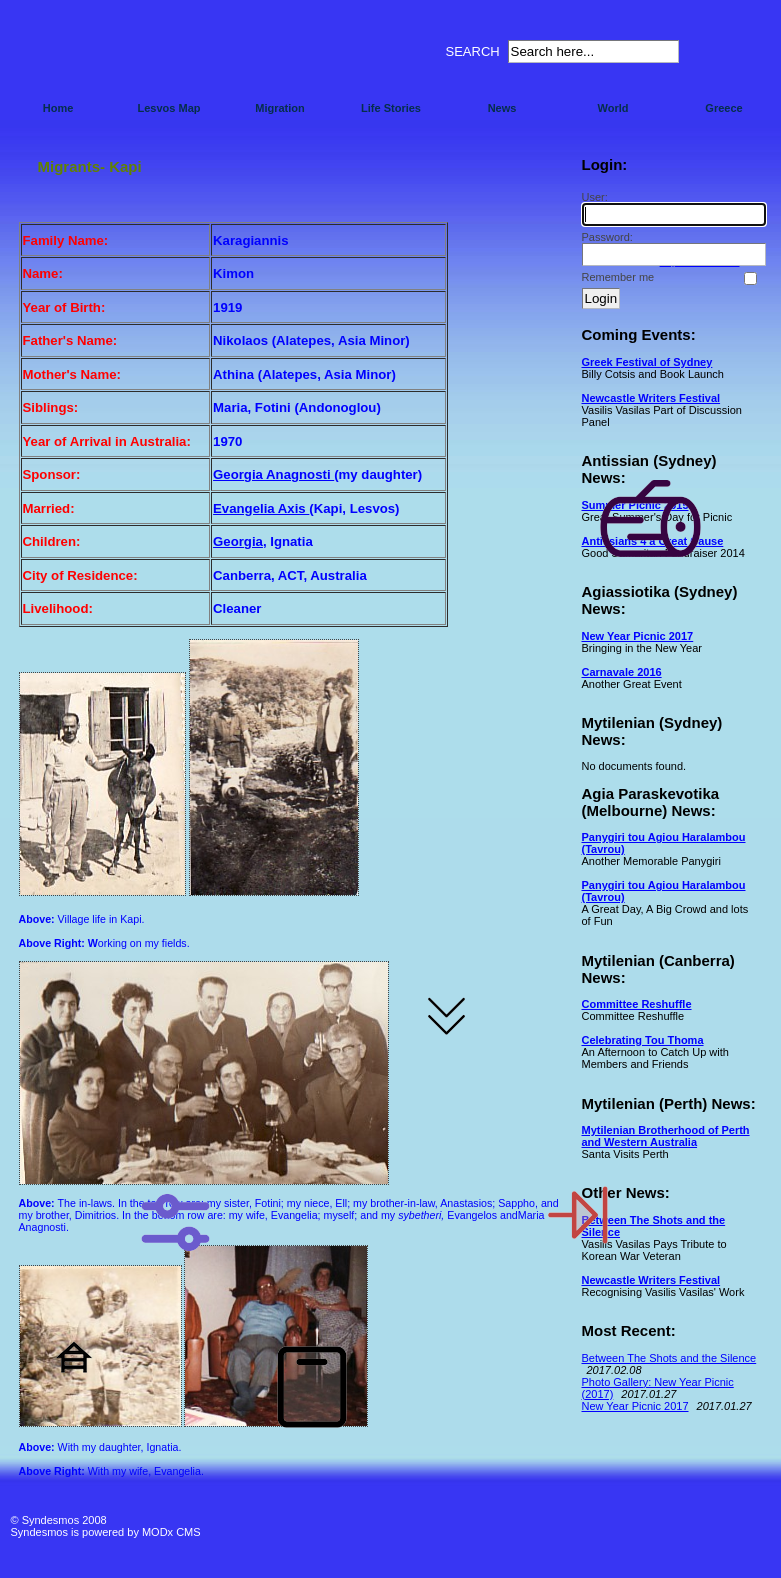 Image resolution: width=781 pixels, height=1578 pixels. What do you see at coordinates (312, 1387) in the screenshot?
I see `tablet device with speaker` at bounding box center [312, 1387].